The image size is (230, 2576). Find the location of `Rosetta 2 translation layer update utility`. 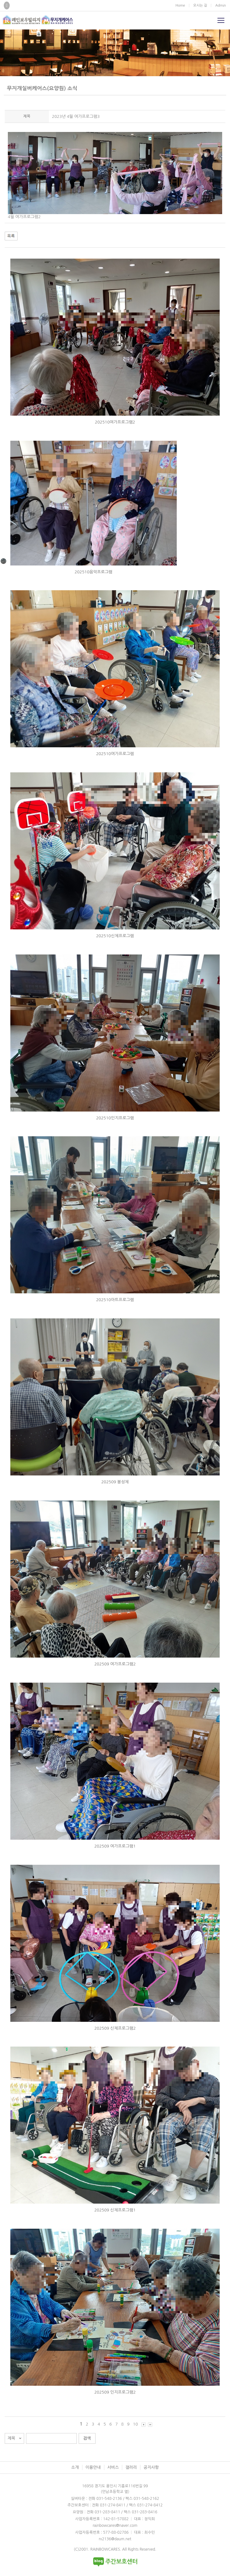

Rosetta 2 translation layer update utility is located at coordinates (3, 561).